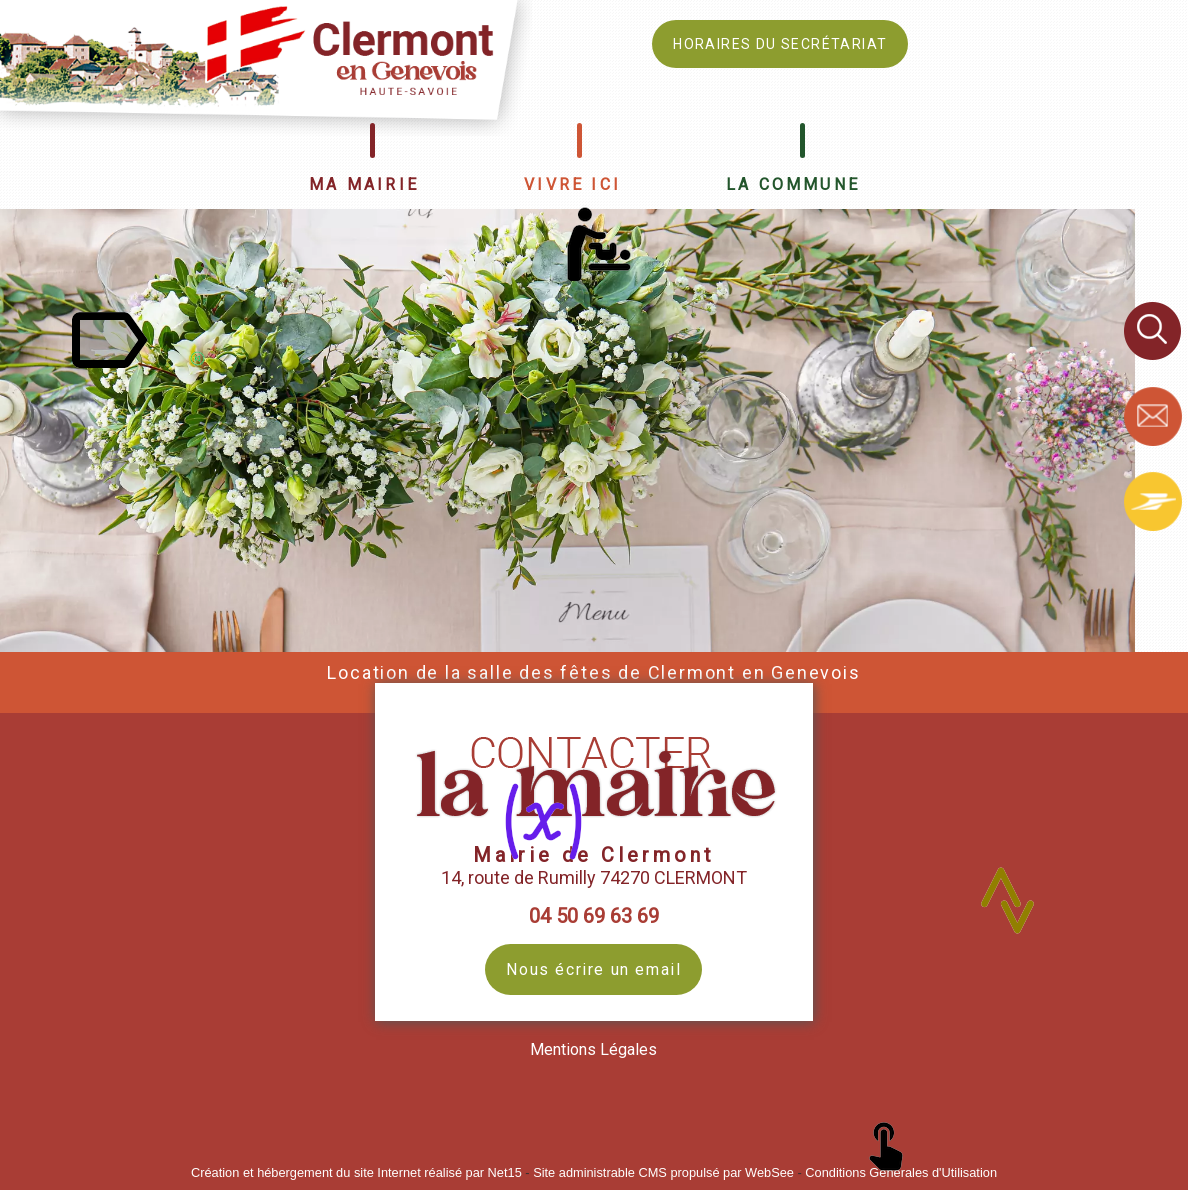 This screenshot has width=1188, height=1190. What do you see at coordinates (108, 340) in the screenshot?
I see `add or edit a label for an item` at bounding box center [108, 340].